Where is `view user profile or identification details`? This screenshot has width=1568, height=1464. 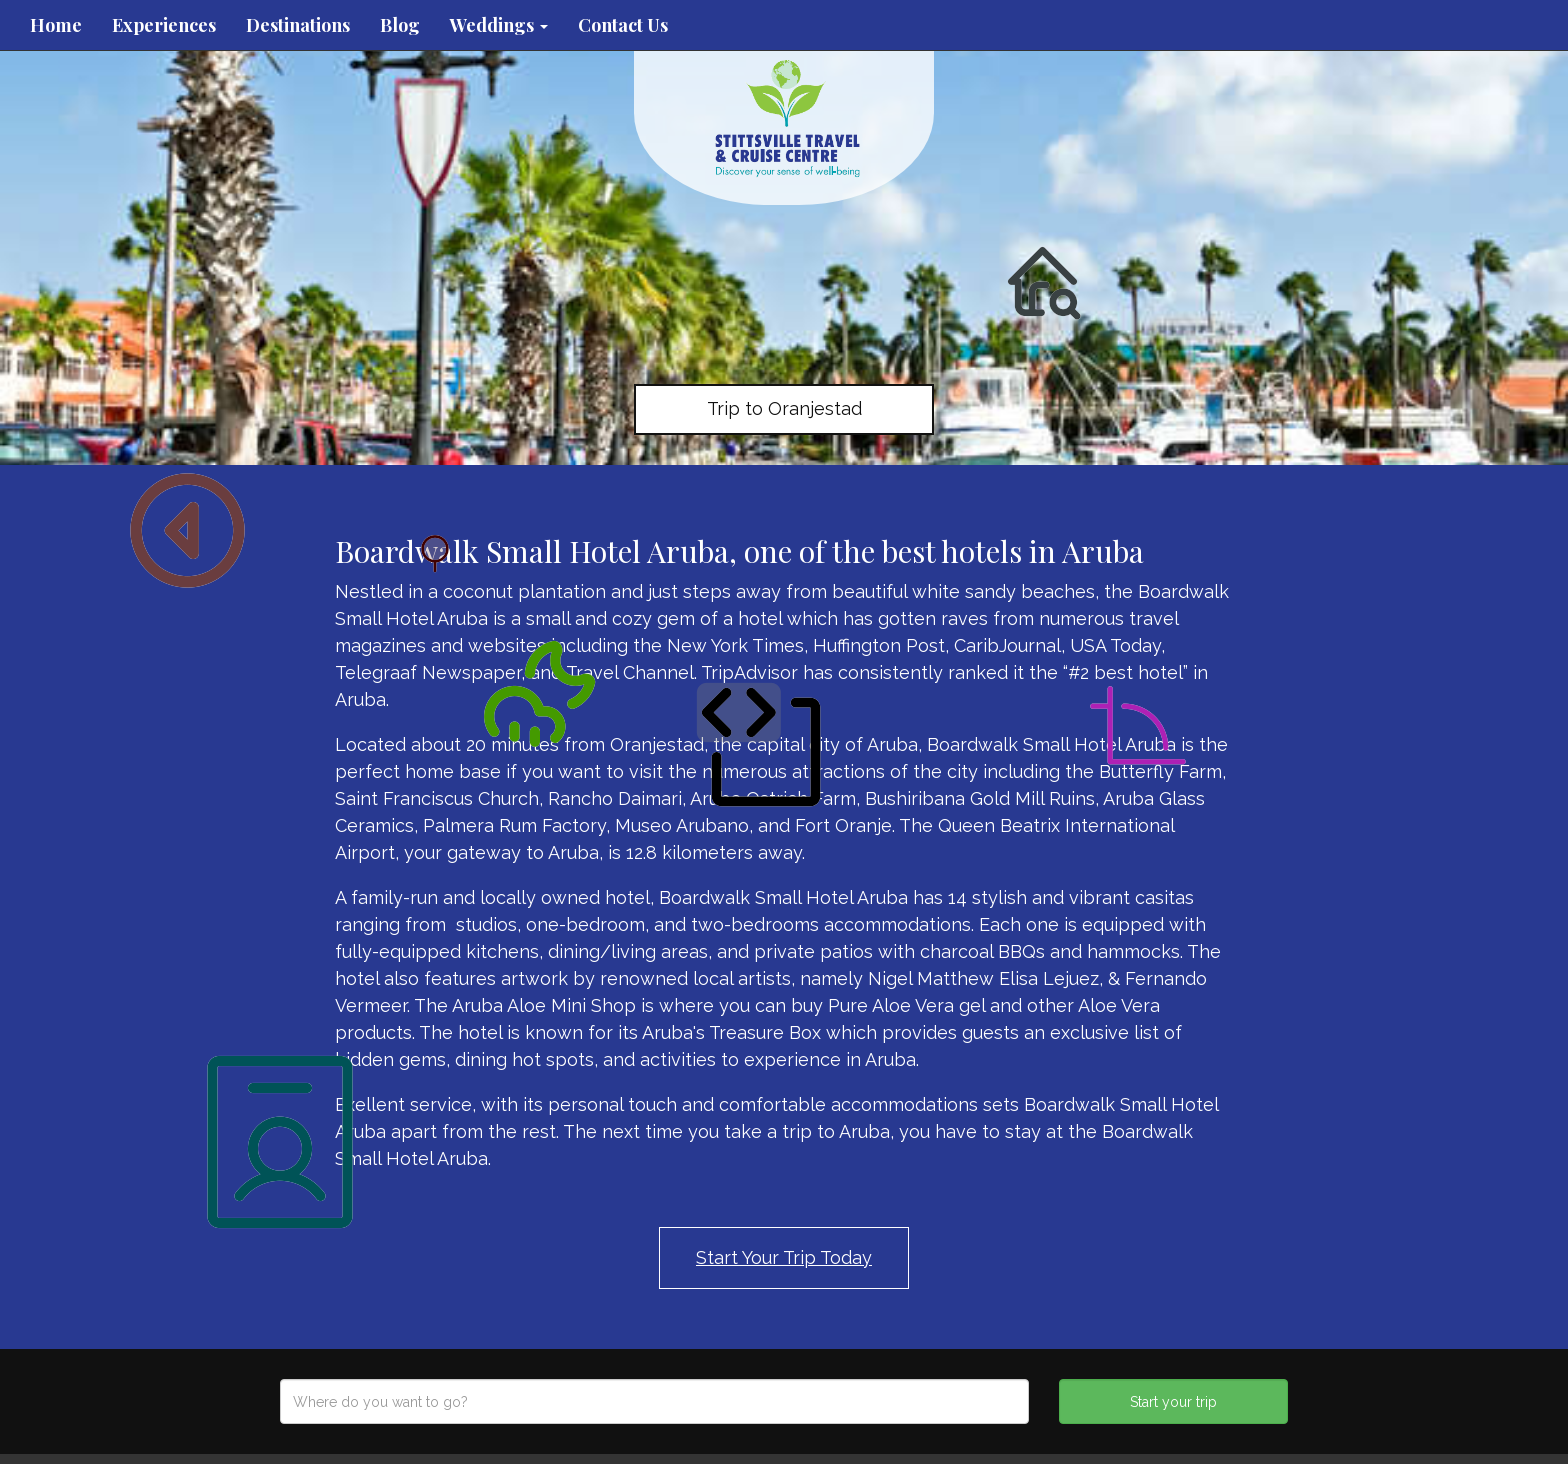 view user profile or identification details is located at coordinates (280, 1142).